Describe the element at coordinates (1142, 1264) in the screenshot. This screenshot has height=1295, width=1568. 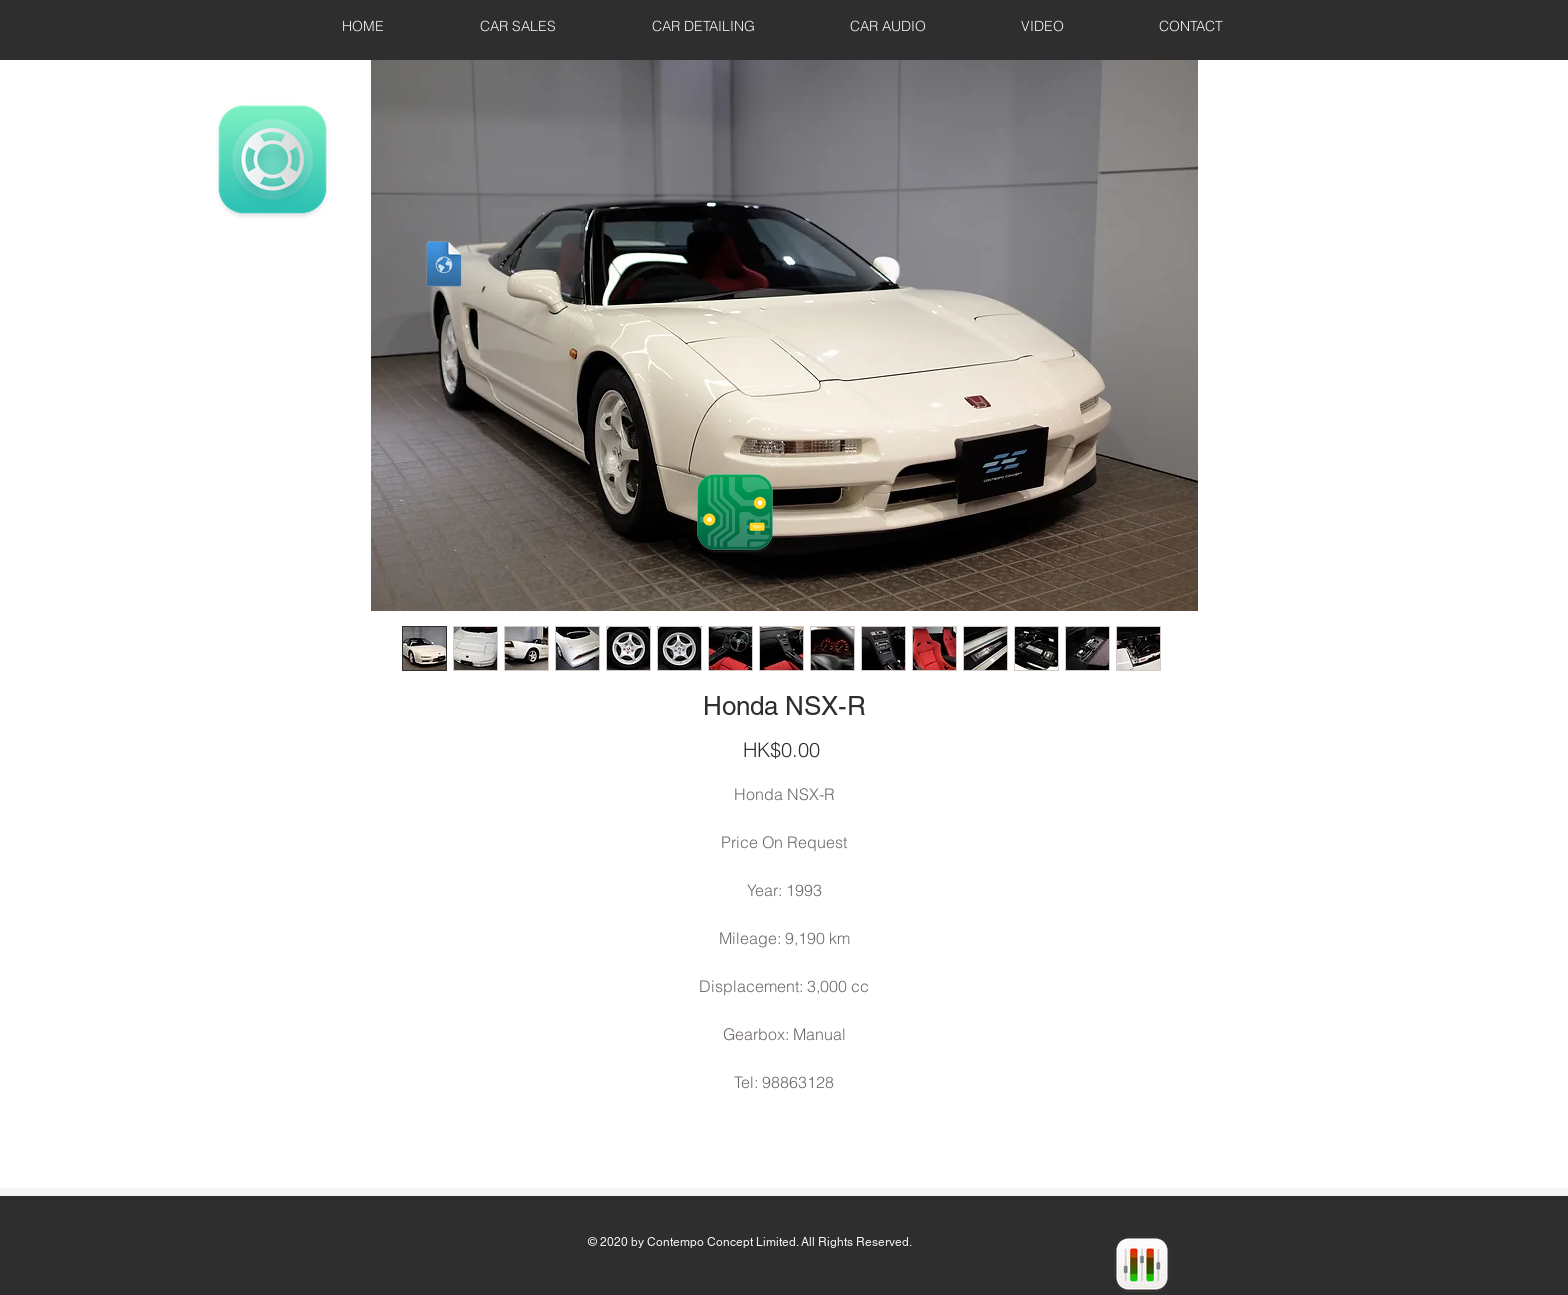
I see `open mudita24 audio mixer application` at that location.